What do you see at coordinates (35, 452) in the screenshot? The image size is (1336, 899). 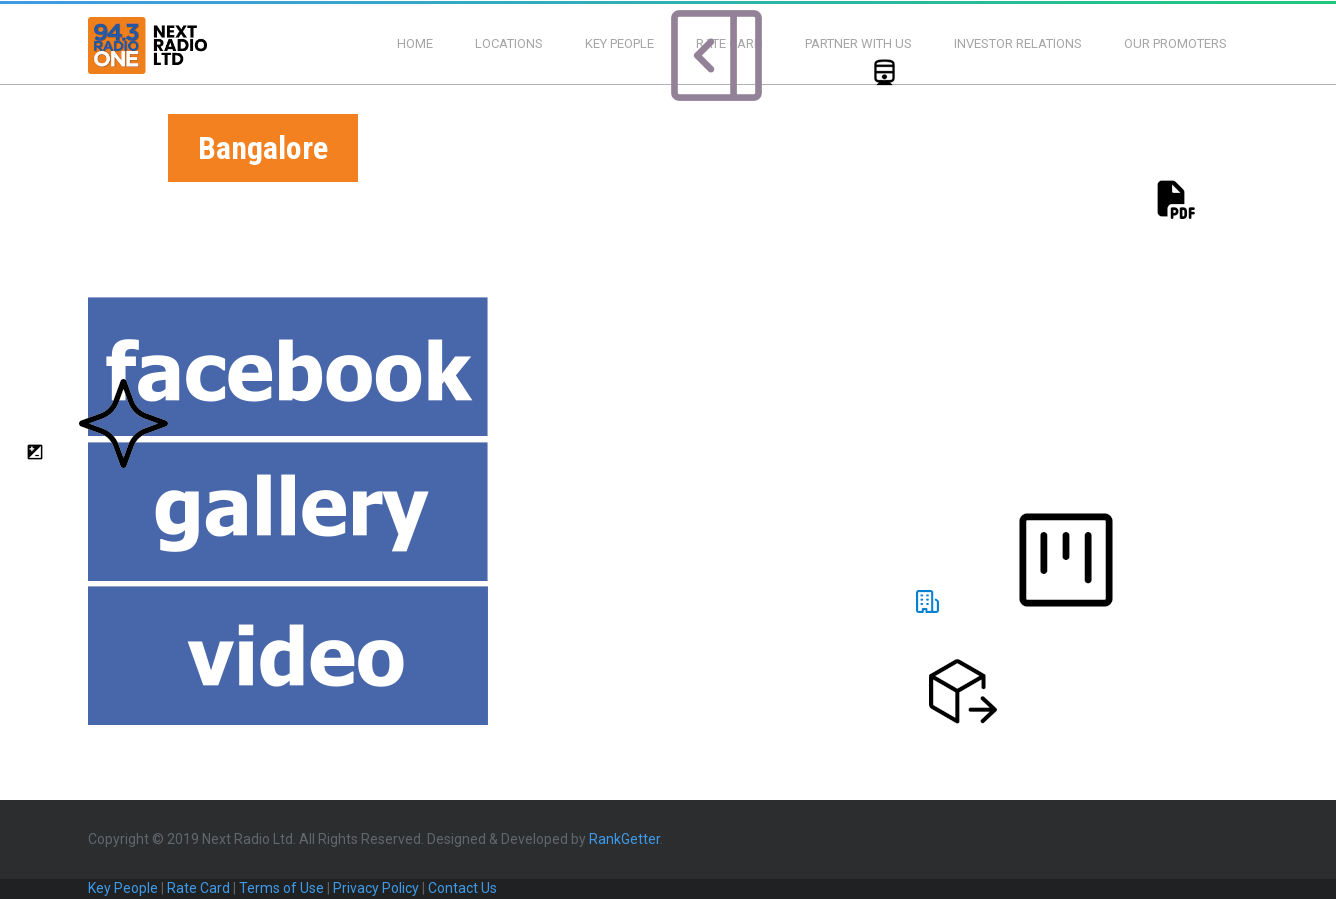 I see `adjust camera ISO sensitivity settings` at bounding box center [35, 452].